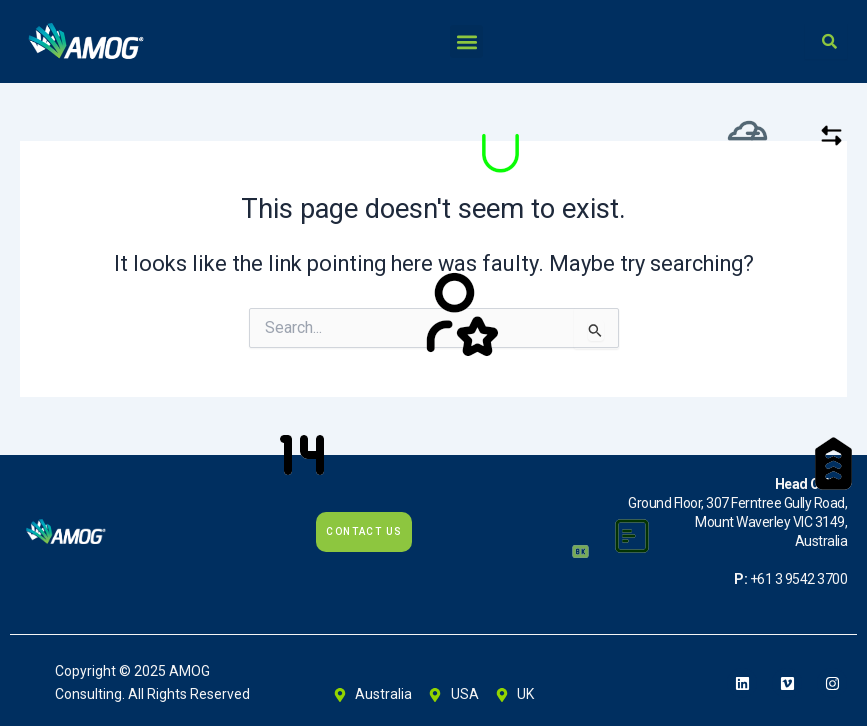 The height and width of the screenshot is (726, 867). I want to click on indicates item number 14 in a list or sequence, so click(300, 455).